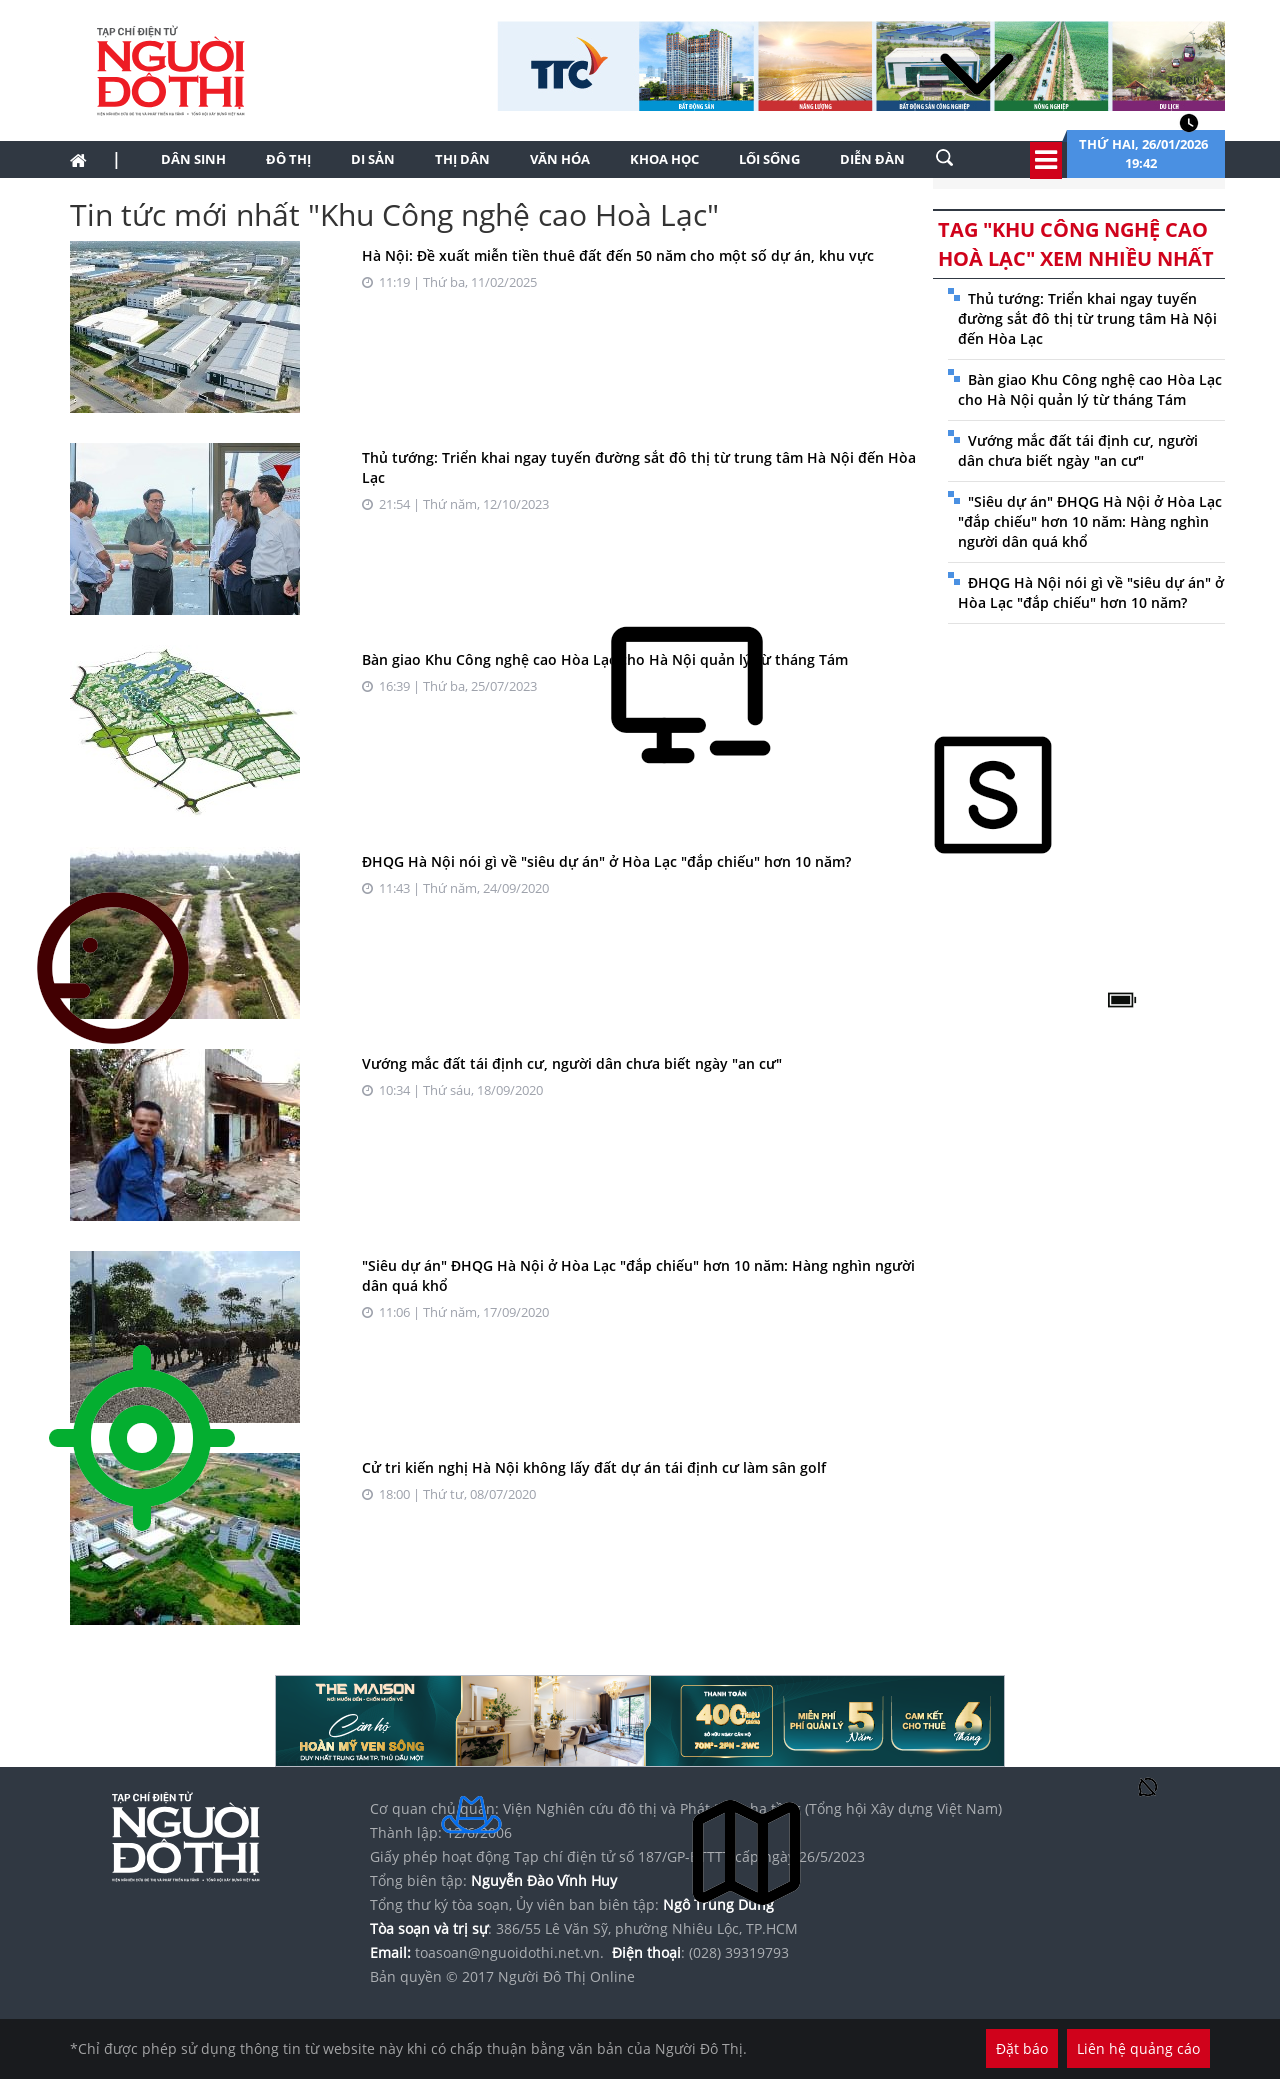 Image resolution: width=1280 pixels, height=2079 pixels. What do you see at coordinates (687, 695) in the screenshot?
I see `remove a desktop device from your account` at bounding box center [687, 695].